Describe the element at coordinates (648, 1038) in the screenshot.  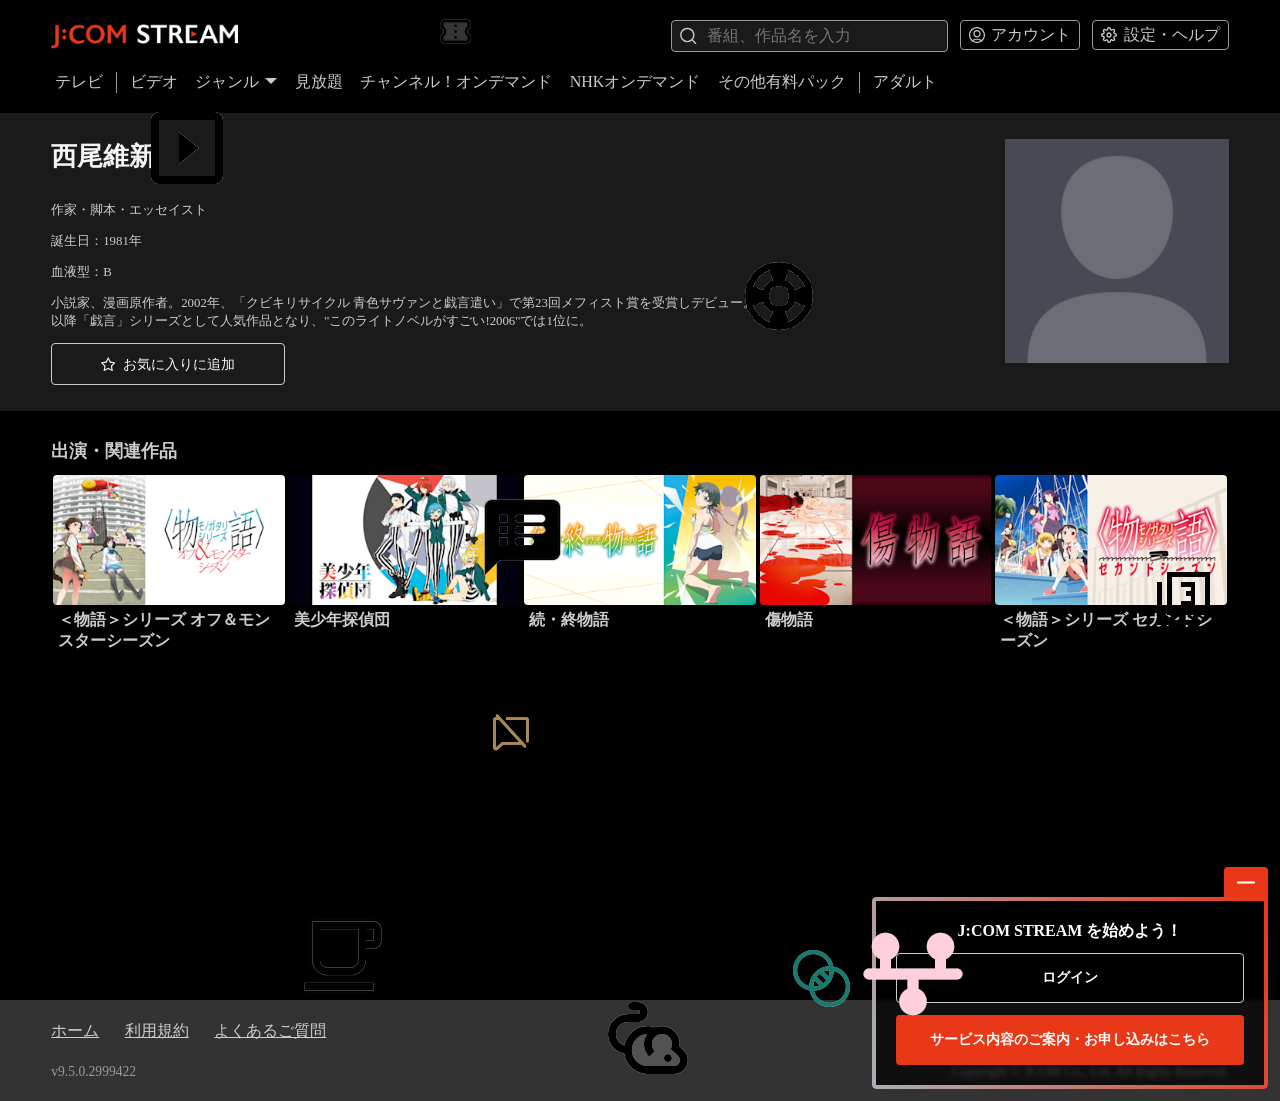
I see `request pest control services for rodents` at that location.